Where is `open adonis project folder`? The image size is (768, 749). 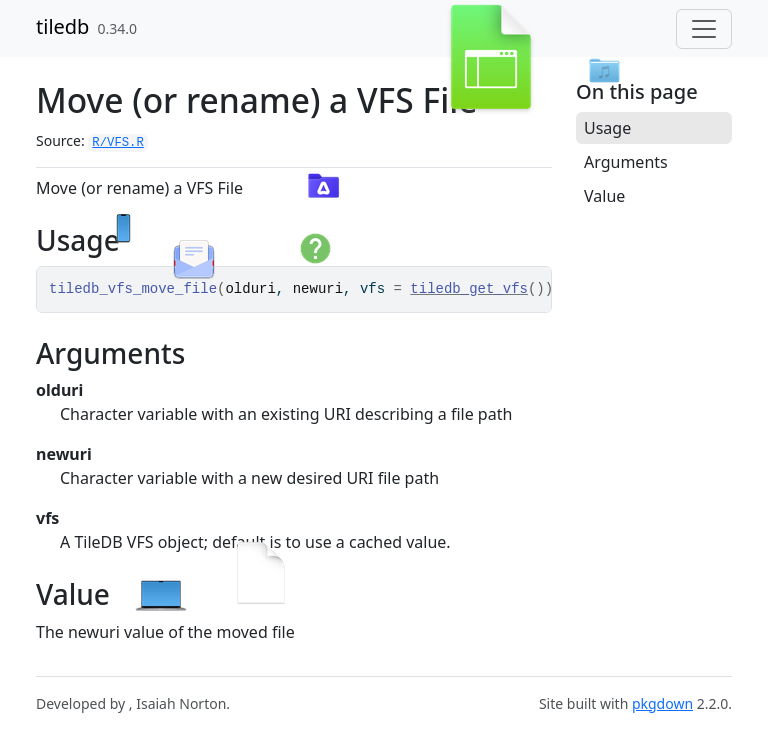
open adonis project folder is located at coordinates (323, 186).